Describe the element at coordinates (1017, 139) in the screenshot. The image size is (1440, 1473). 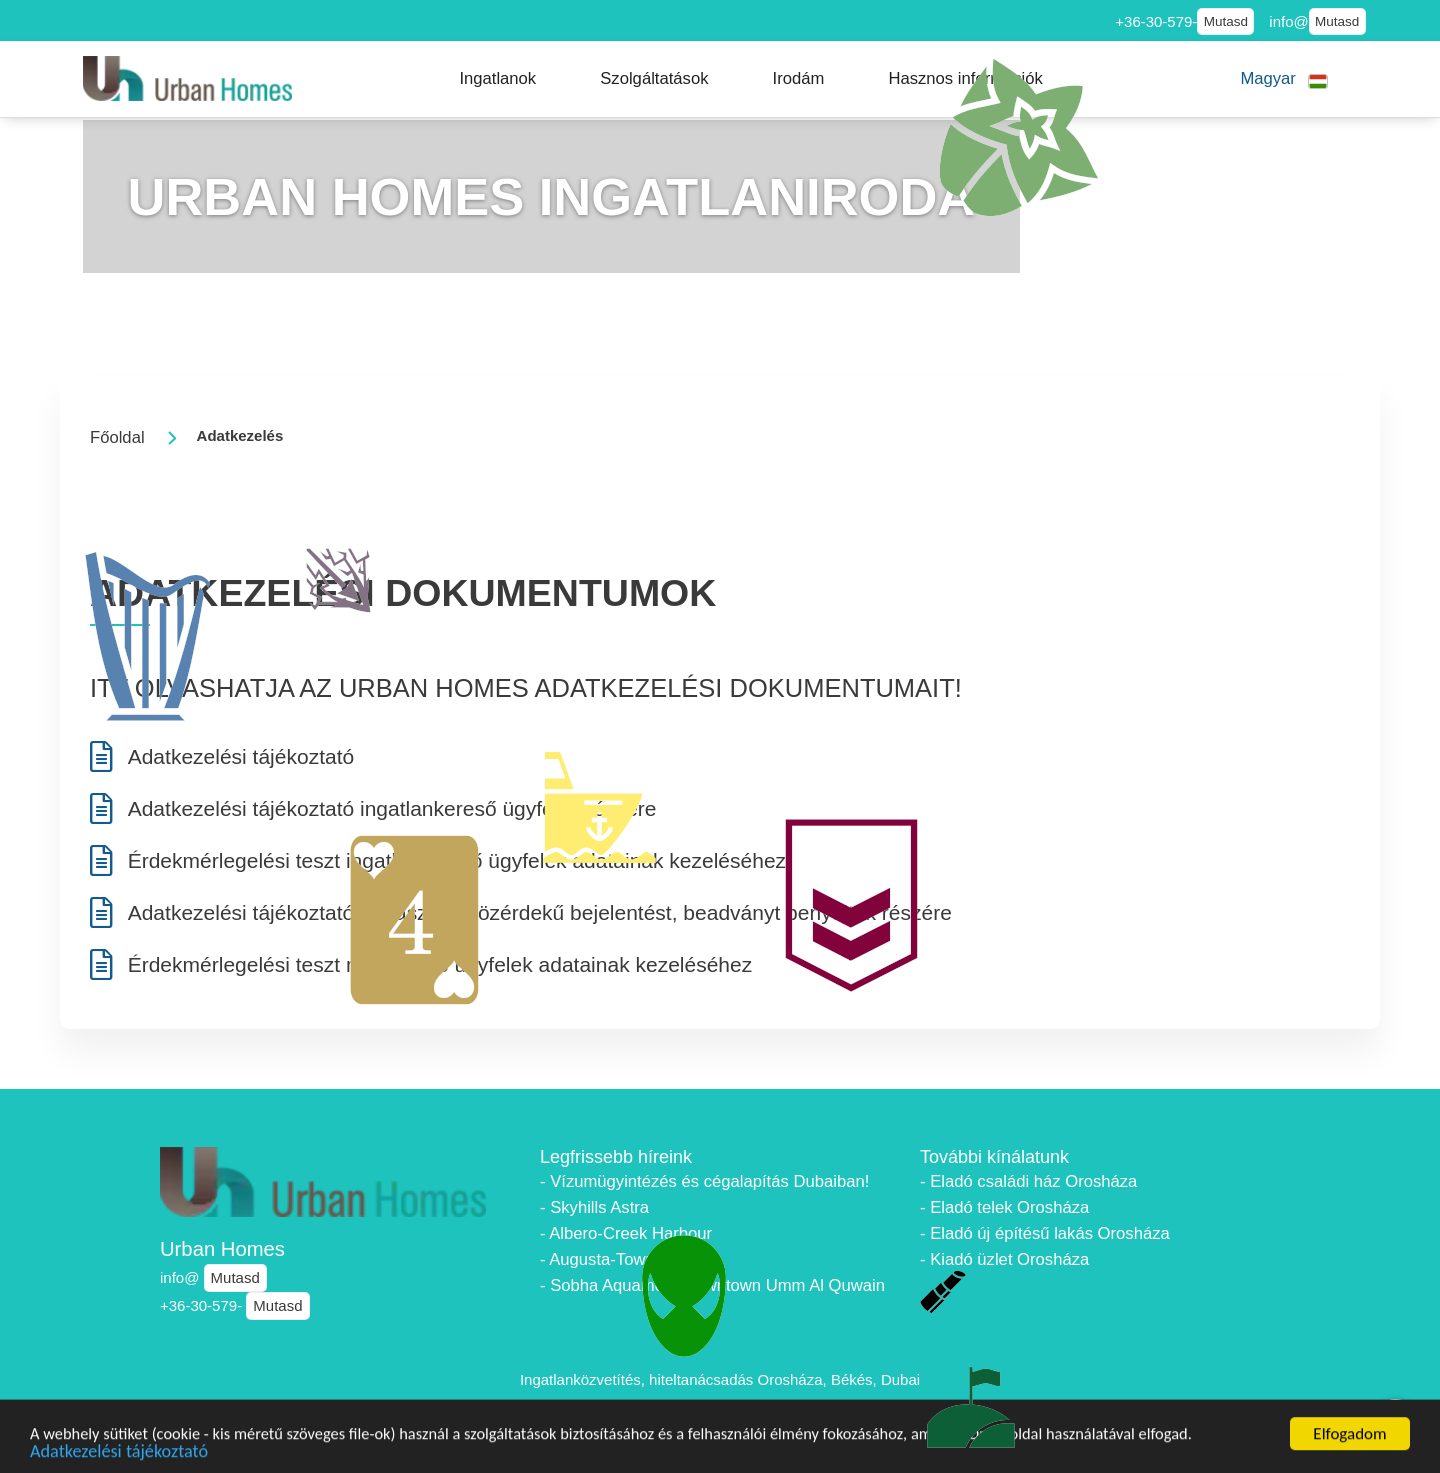
I see `star fruit or carambola item in a game inventory` at that location.